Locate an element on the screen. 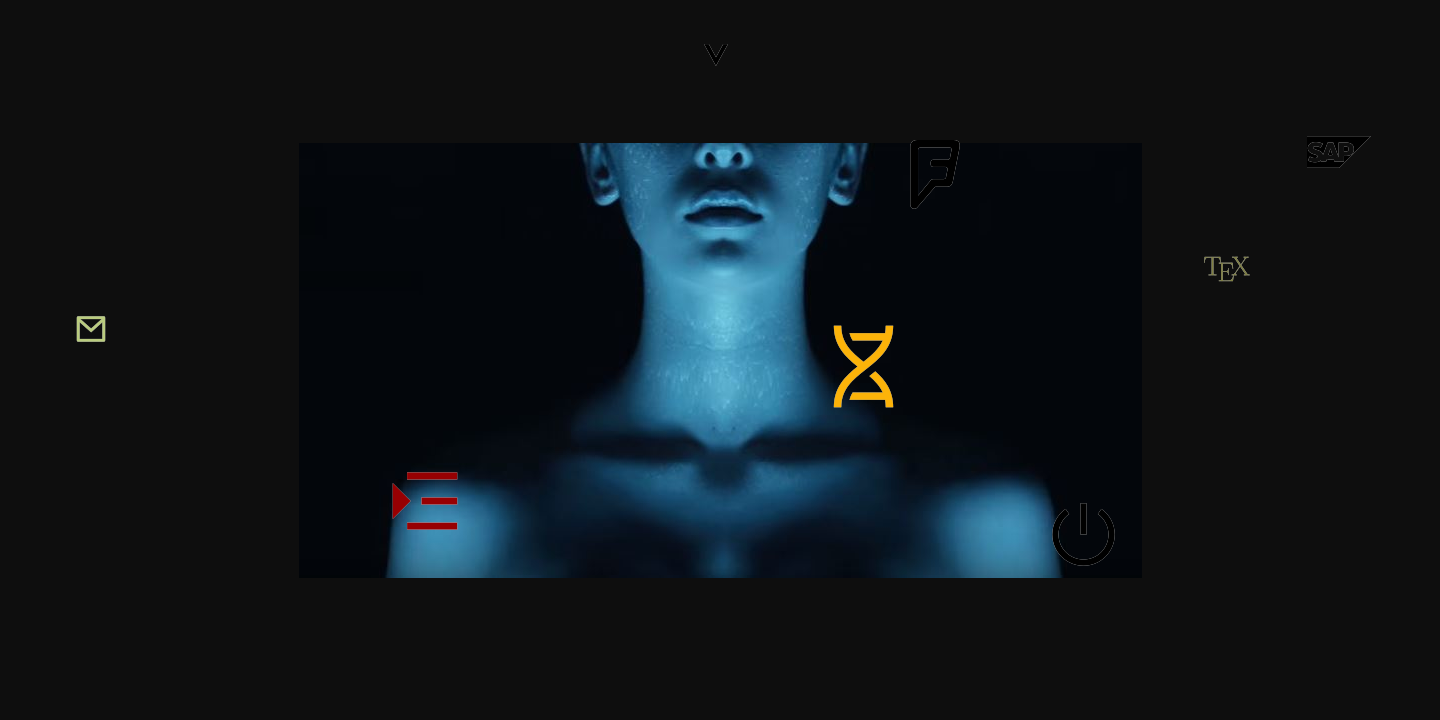 This screenshot has height=720, width=1440. open your email inbox is located at coordinates (91, 329).